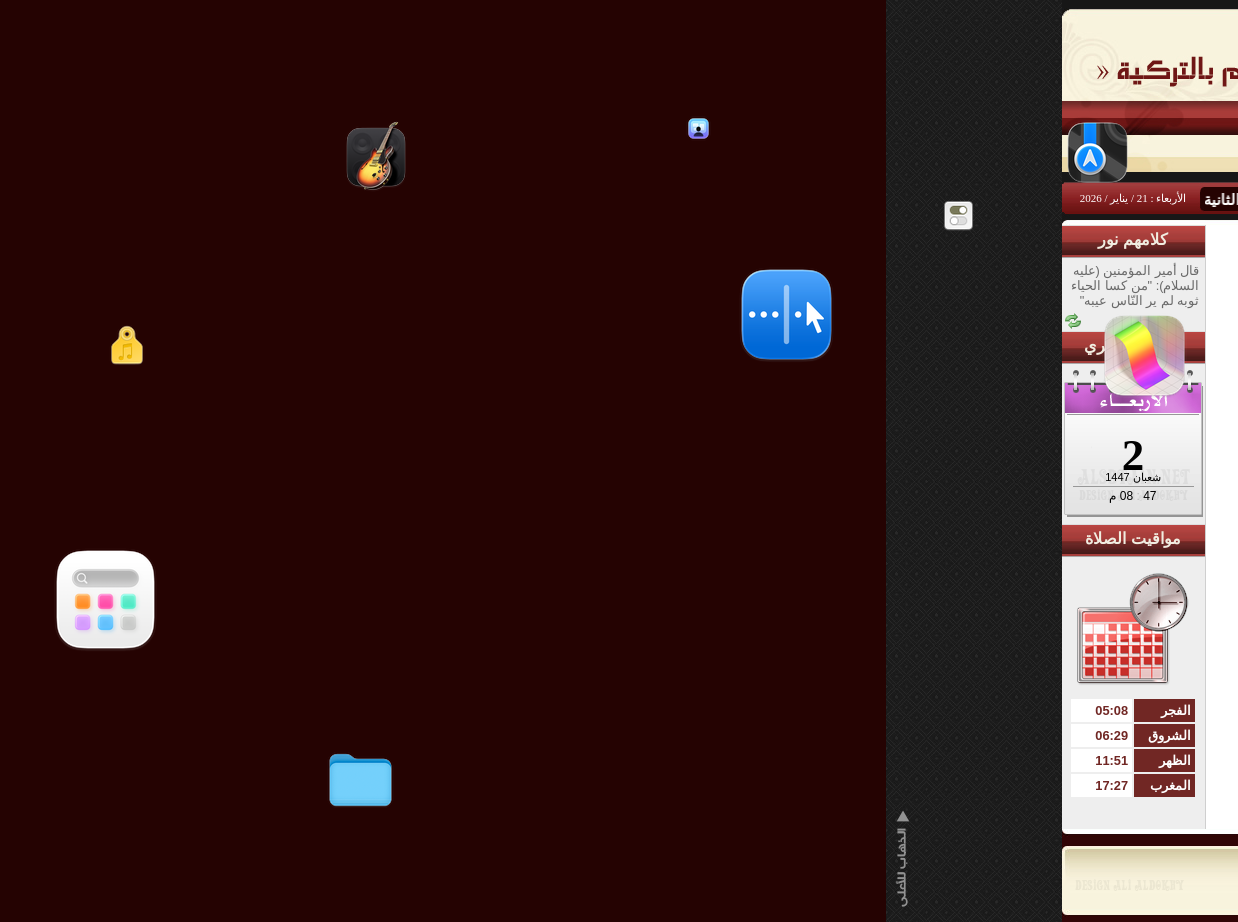  I want to click on open the folder app to browse files, so click(360, 779).